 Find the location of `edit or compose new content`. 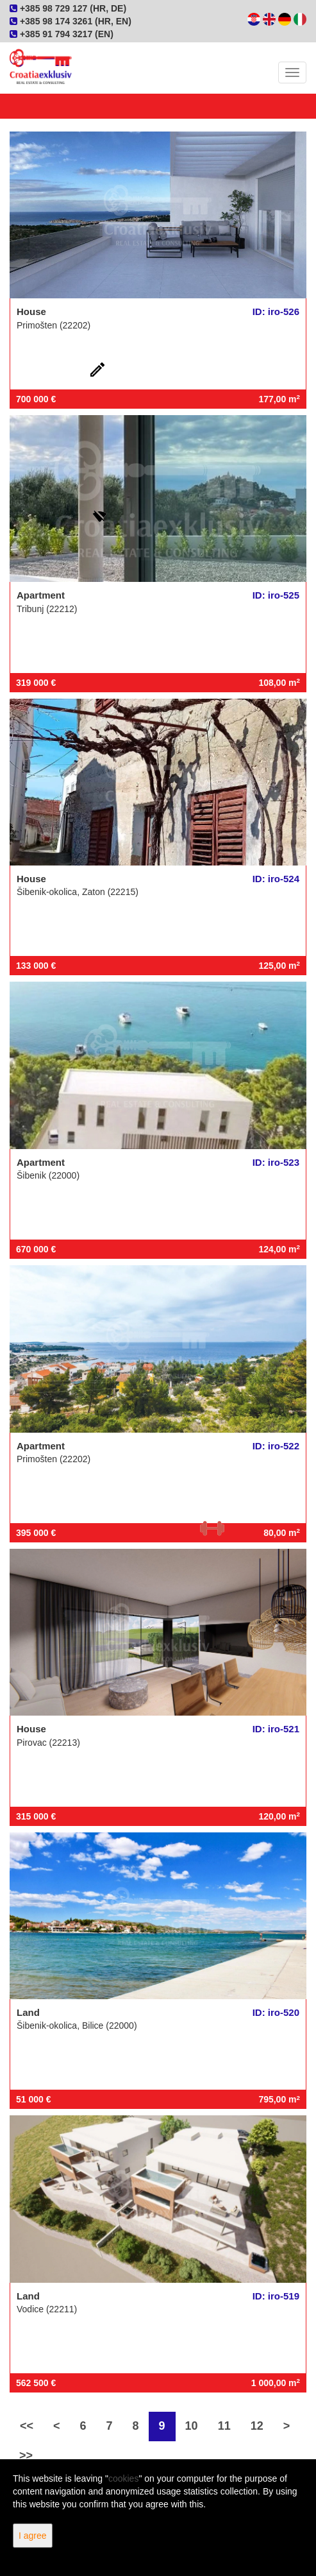

edit or compose new content is located at coordinates (97, 370).